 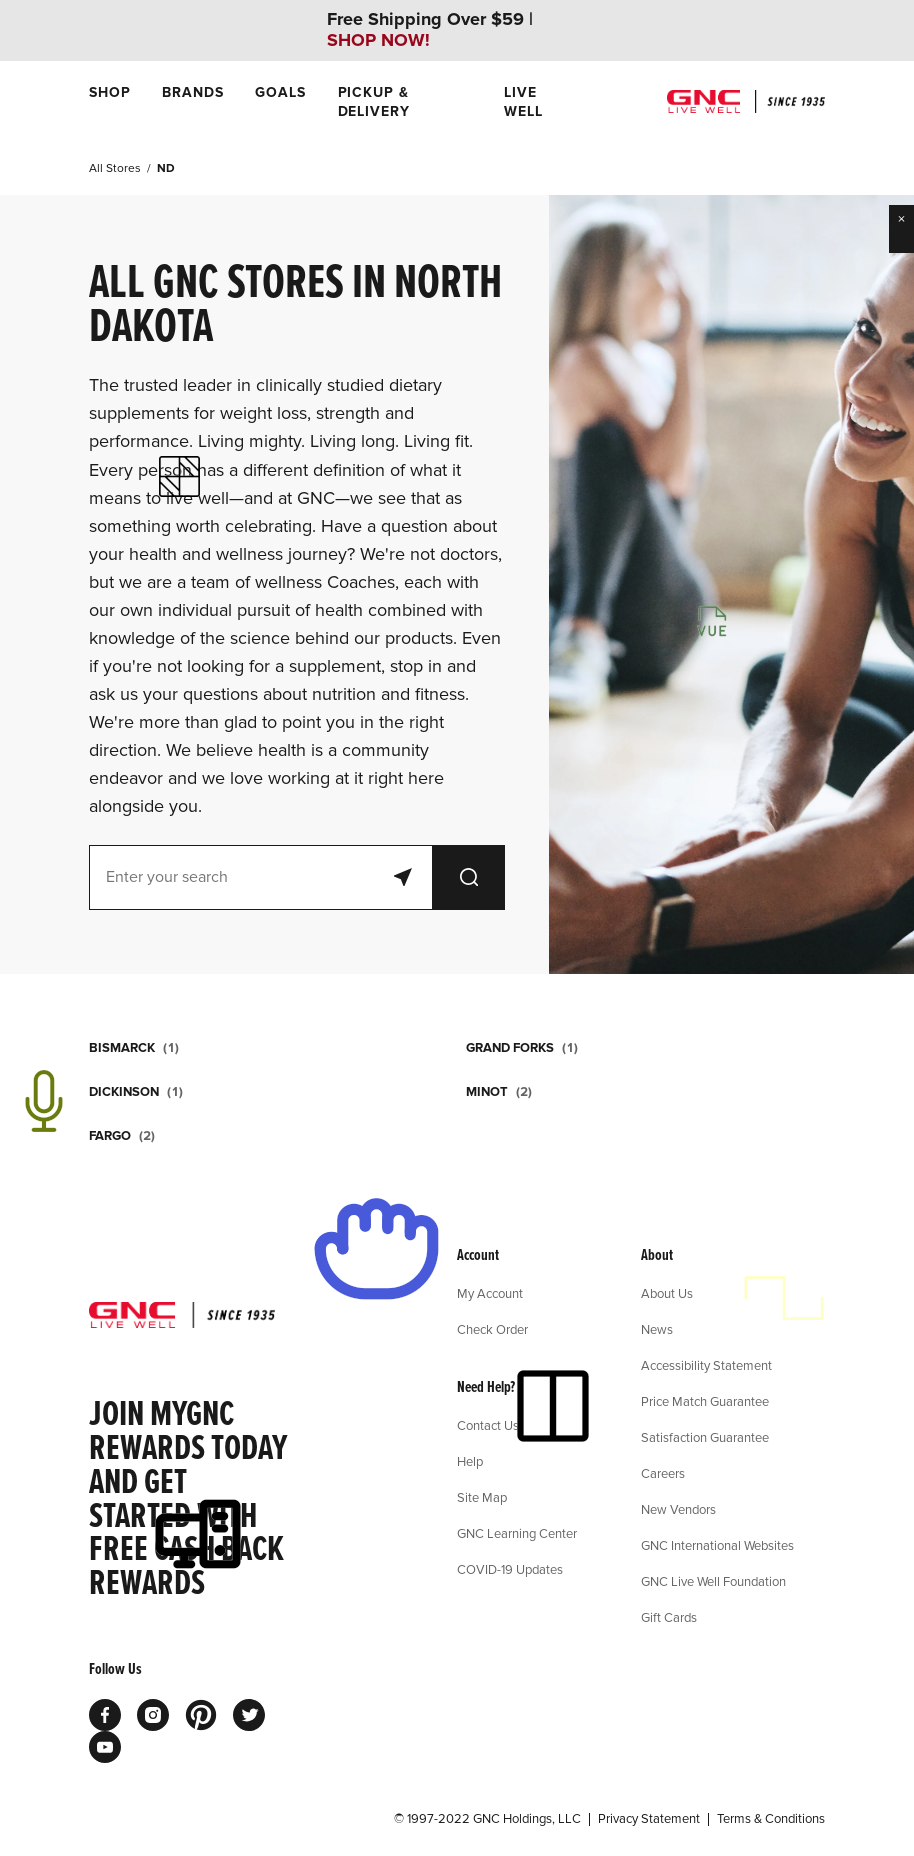 I want to click on vue.js file type indicator, so click(x=712, y=622).